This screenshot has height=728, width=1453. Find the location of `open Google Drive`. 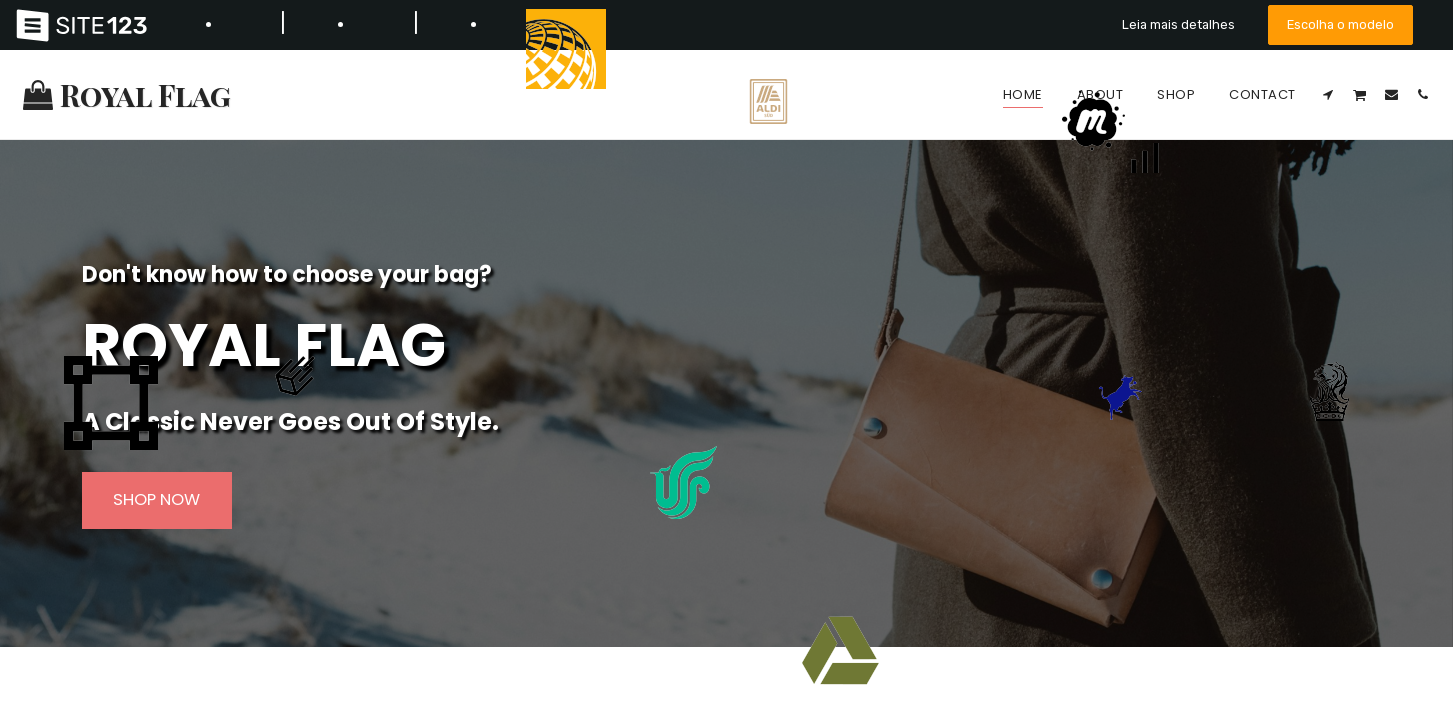

open Google Drive is located at coordinates (840, 650).